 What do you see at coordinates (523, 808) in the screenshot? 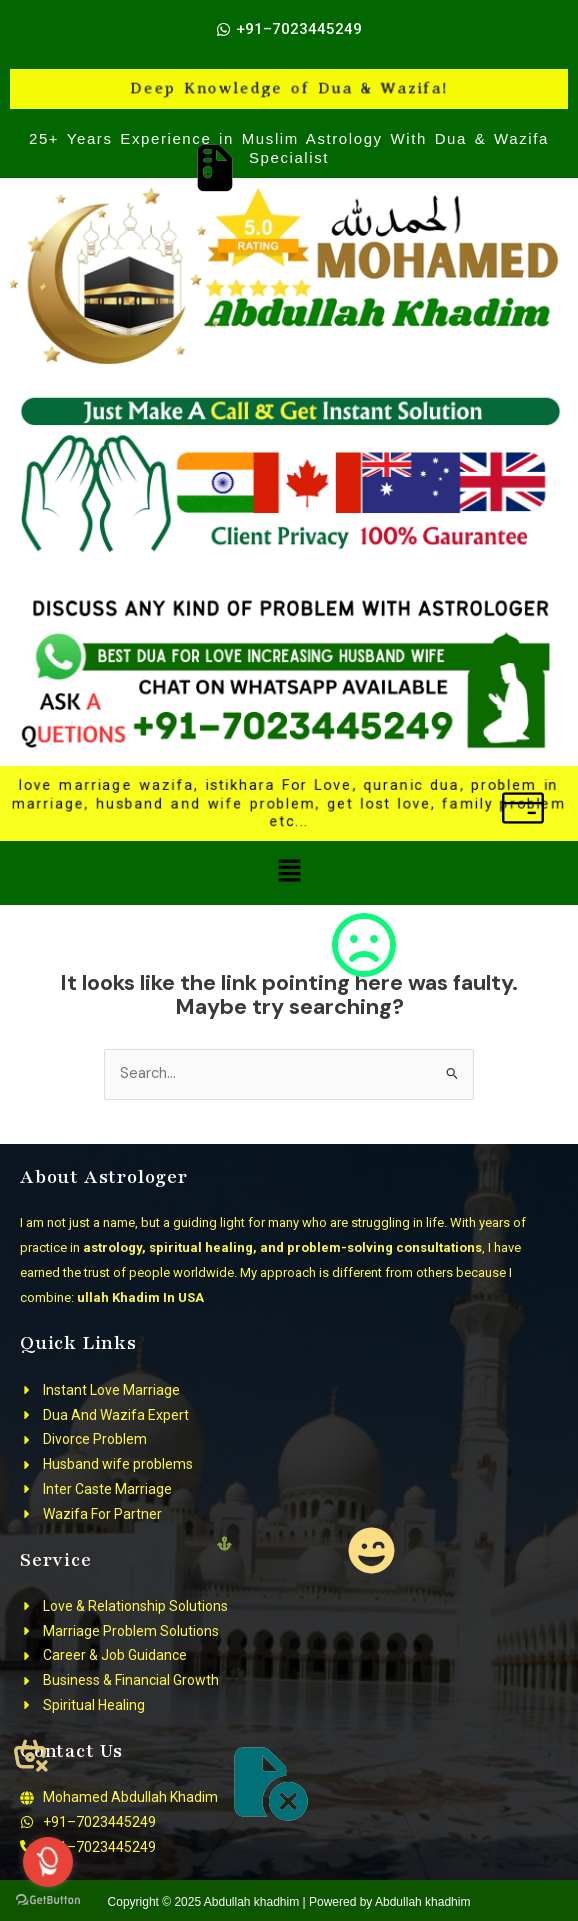
I see `manage payment methods` at bounding box center [523, 808].